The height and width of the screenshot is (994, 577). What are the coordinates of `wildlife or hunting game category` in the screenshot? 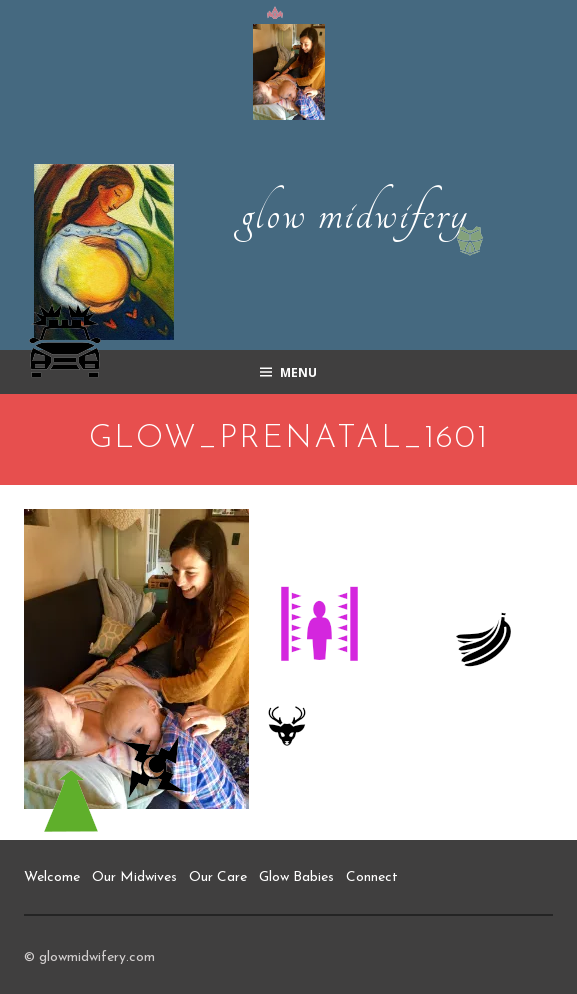 It's located at (287, 726).